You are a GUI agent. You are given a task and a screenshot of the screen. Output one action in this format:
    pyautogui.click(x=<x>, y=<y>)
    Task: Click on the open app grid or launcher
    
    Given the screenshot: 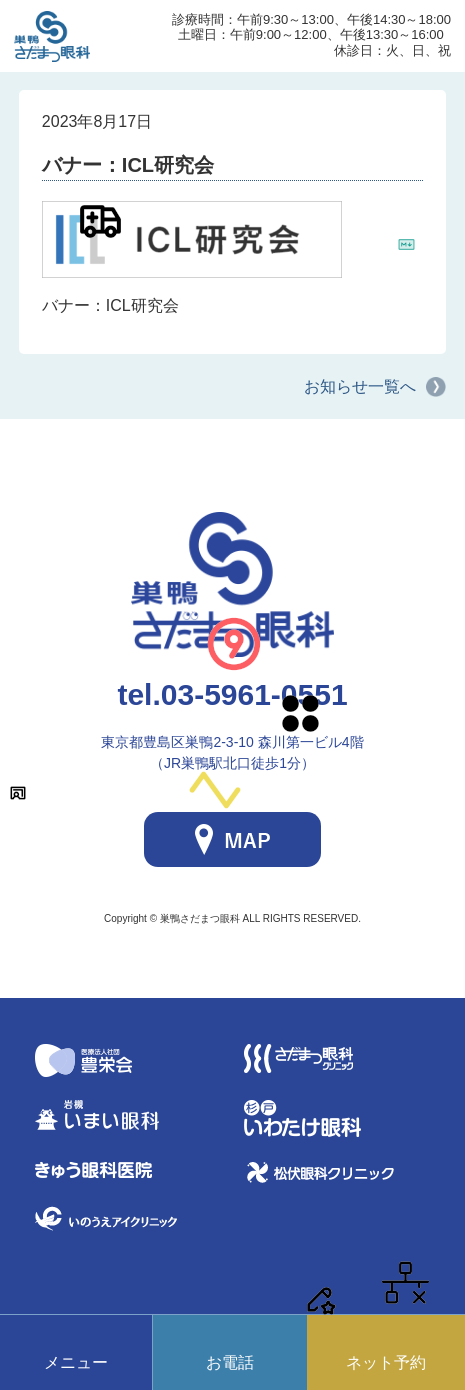 What is the action you would take?
    pyautogui.click(x=300, y=713)
    